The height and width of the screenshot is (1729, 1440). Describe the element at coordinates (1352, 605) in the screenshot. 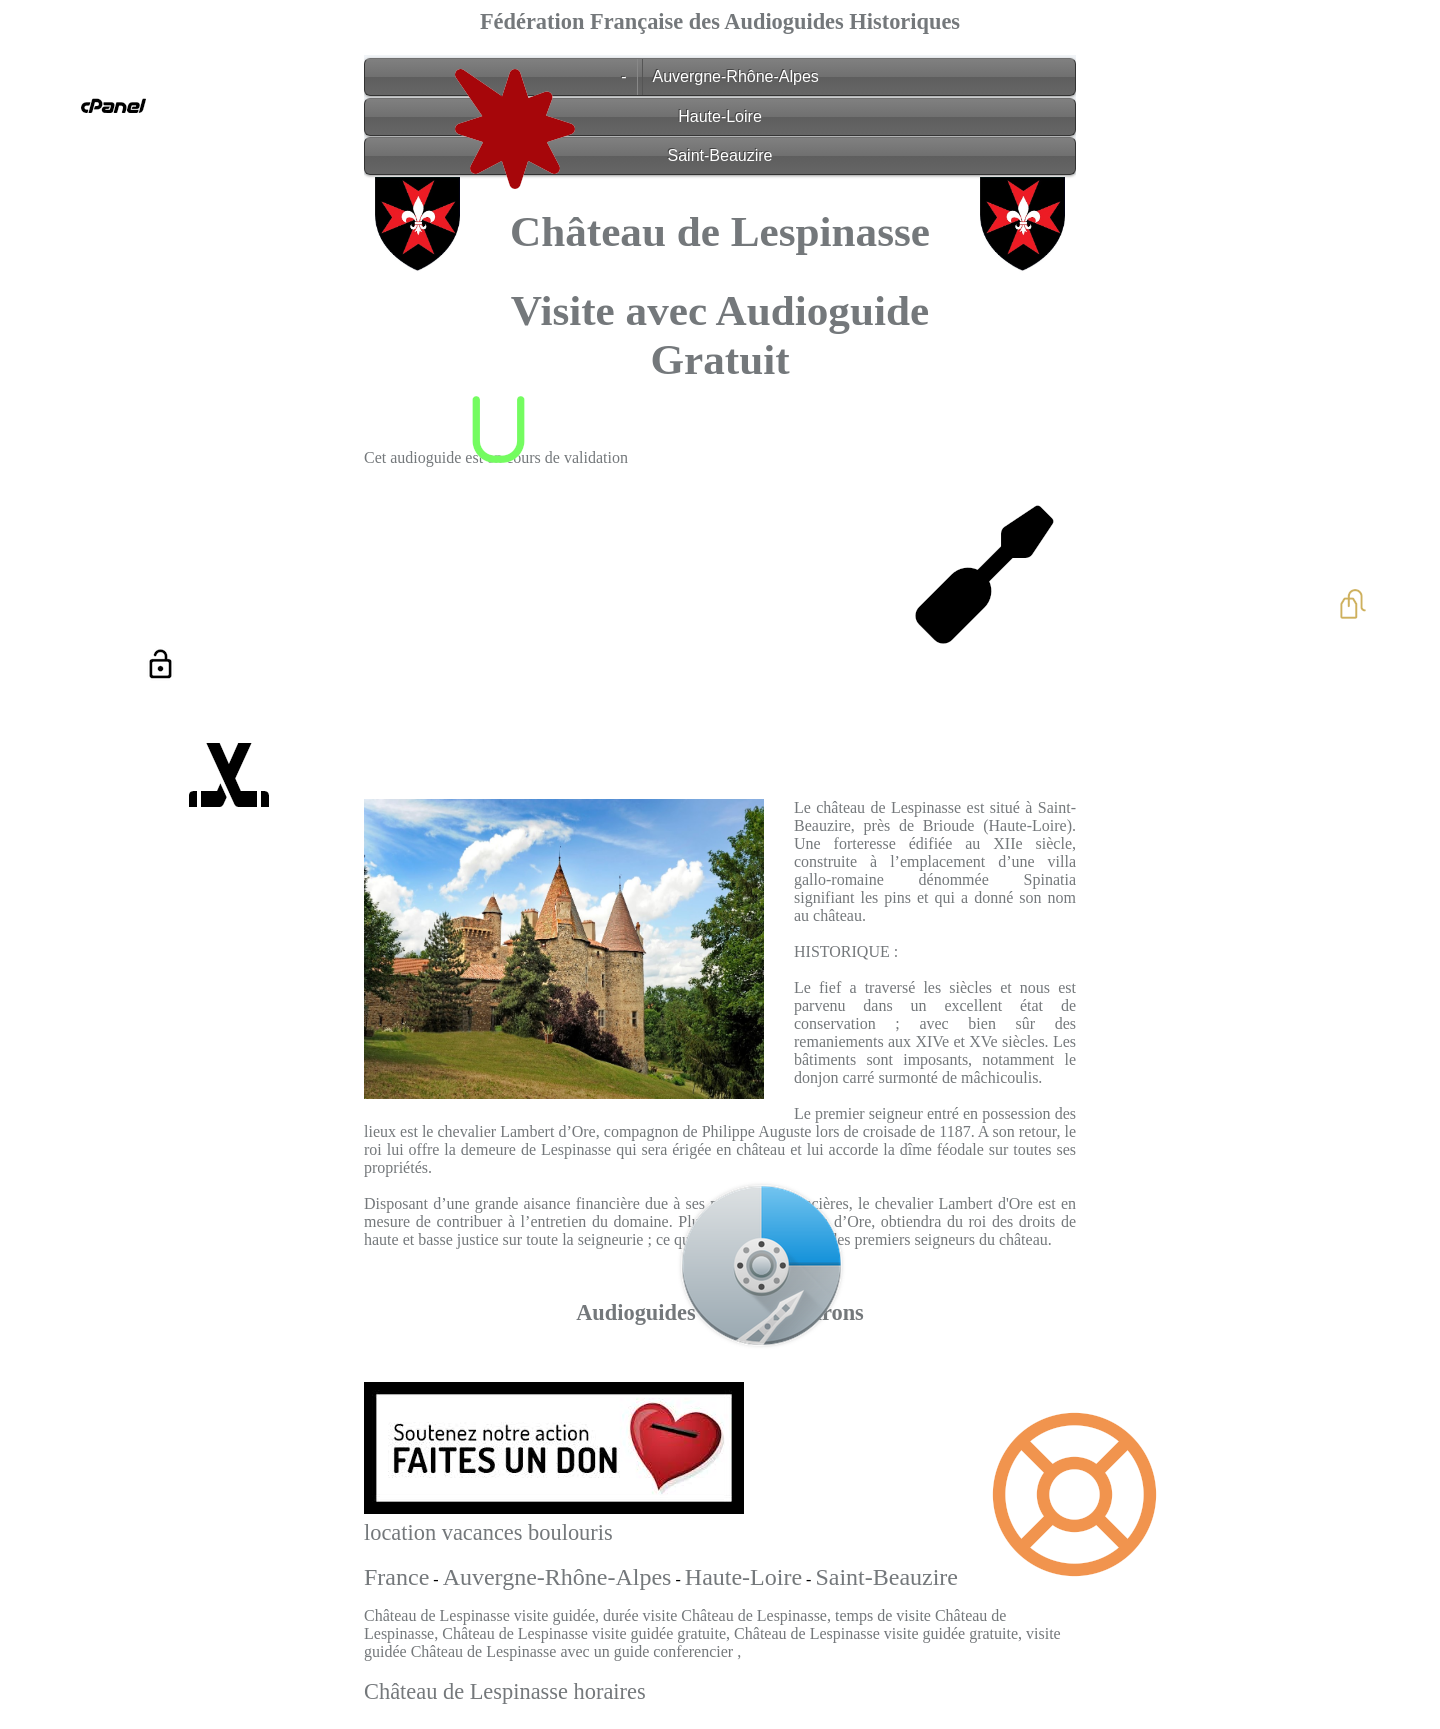

I see `select tea or hot beverage option` at that location.